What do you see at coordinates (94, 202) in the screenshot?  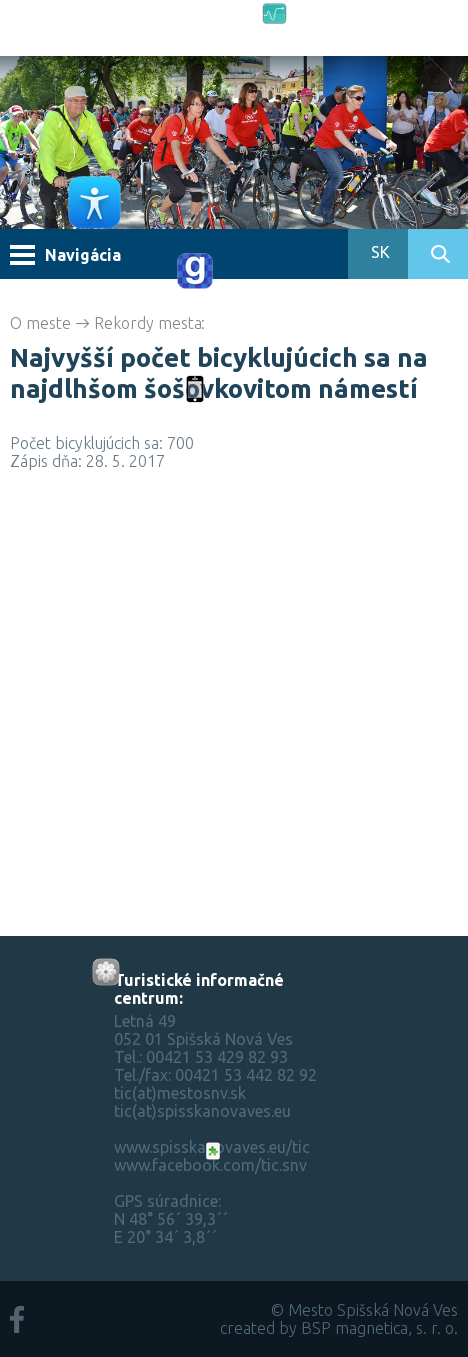 I see `open accessibility settings` at bounding box center [94, 202].